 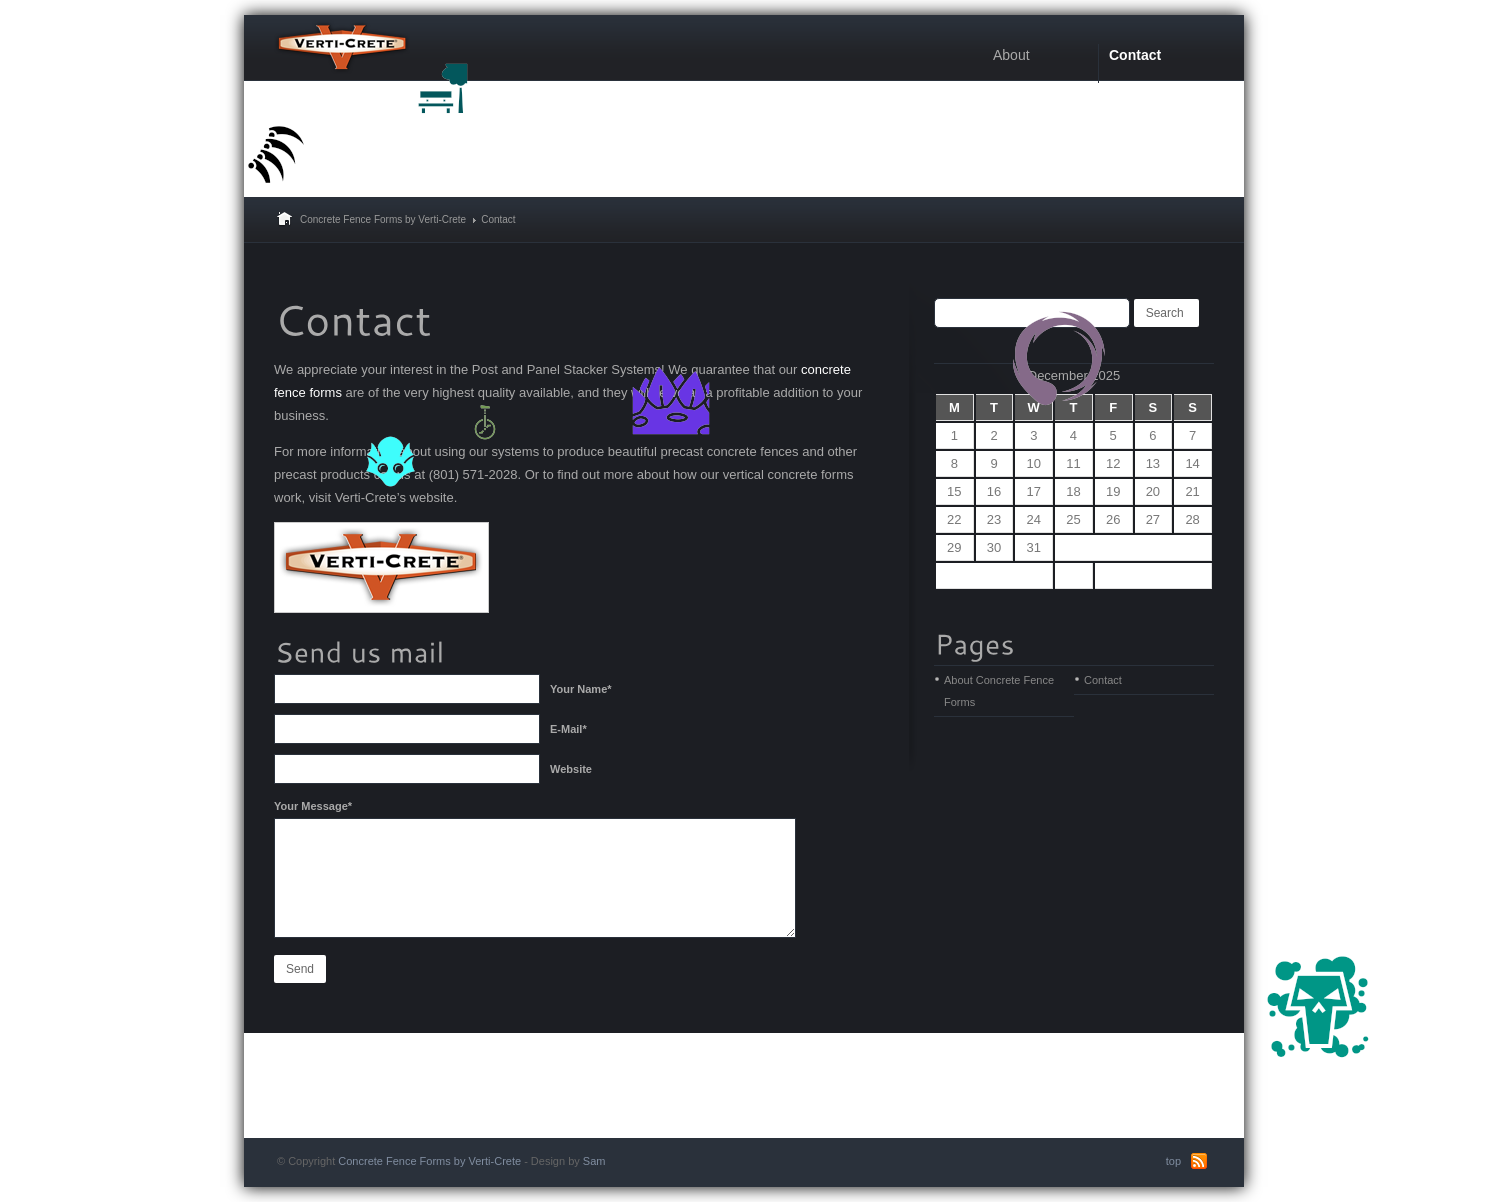 What do you see at coordinates (276, 154) in the screenshot?
I see `indicates a claw attack or scratch ability` at bounding box center [276, 154].